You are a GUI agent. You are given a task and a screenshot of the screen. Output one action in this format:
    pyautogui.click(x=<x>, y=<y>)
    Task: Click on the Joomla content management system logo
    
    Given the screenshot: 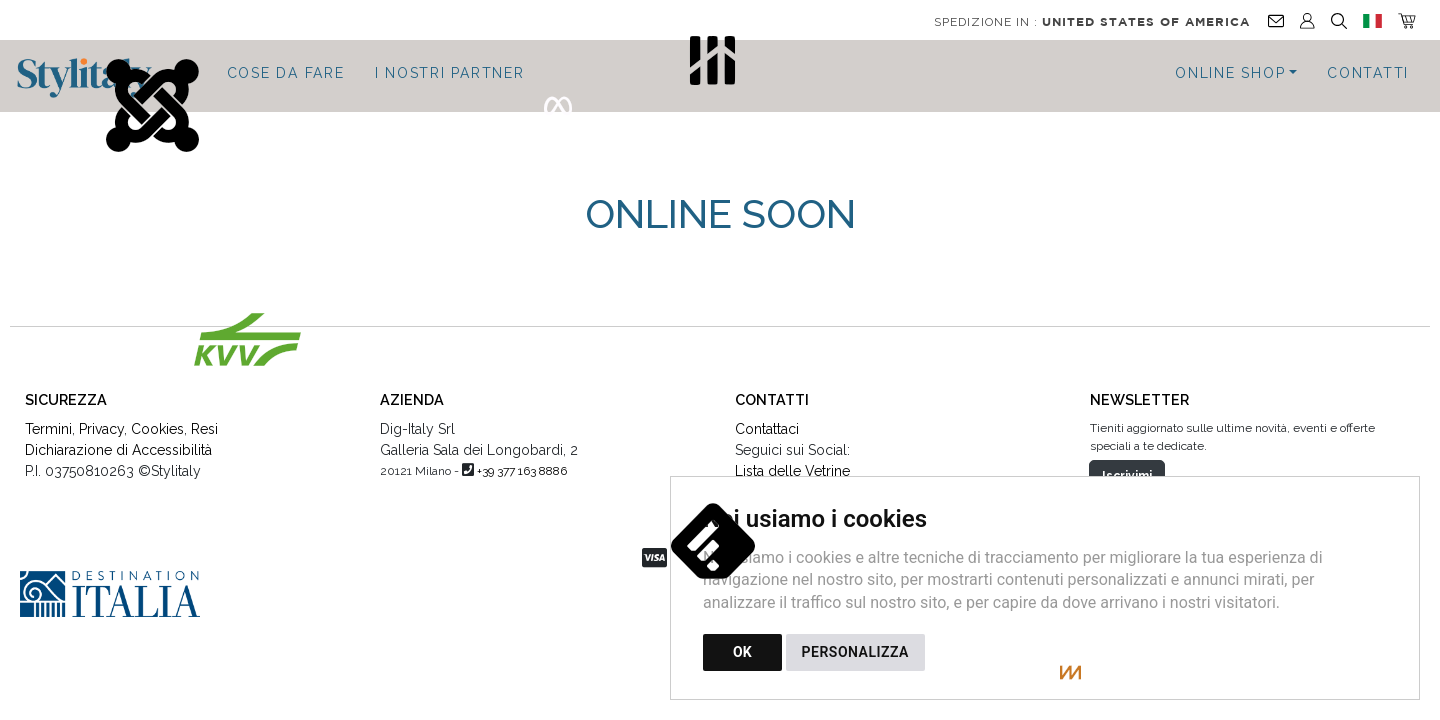 What is the action you would take?
    pyautogui.click(x=152, y=105)
    